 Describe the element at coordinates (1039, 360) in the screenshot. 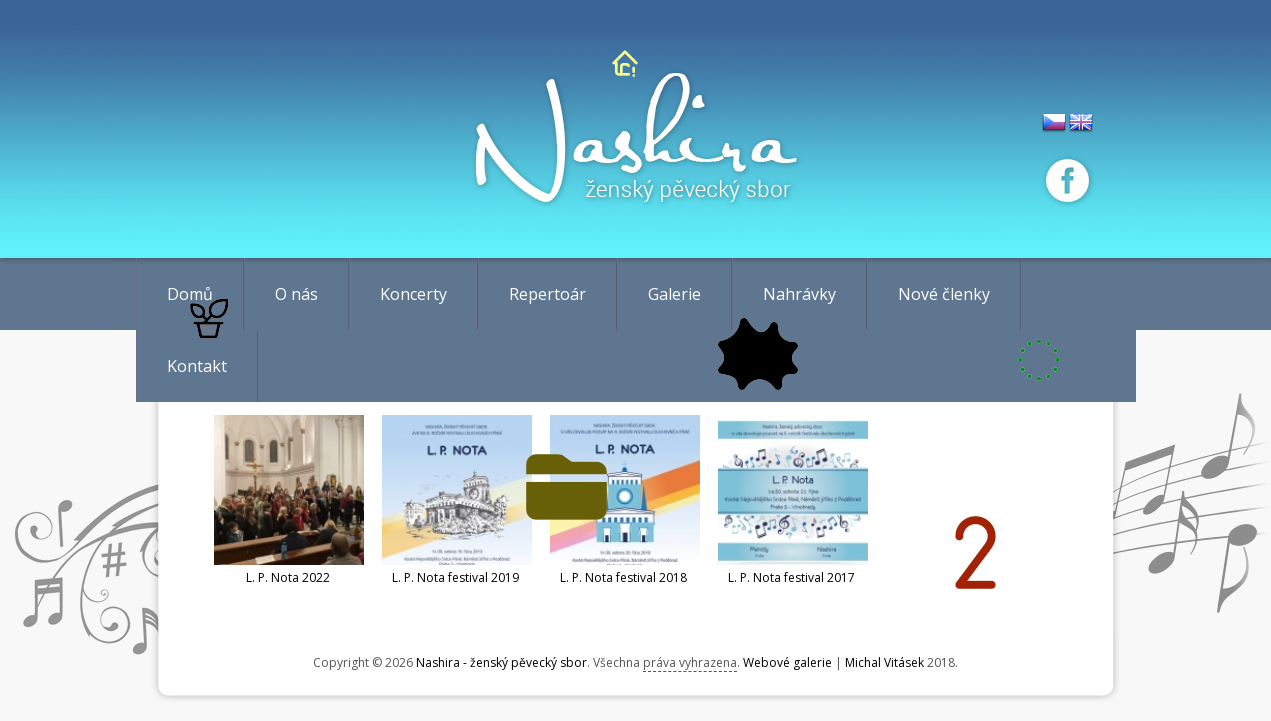

I see `loading or processing in progress` at that location.